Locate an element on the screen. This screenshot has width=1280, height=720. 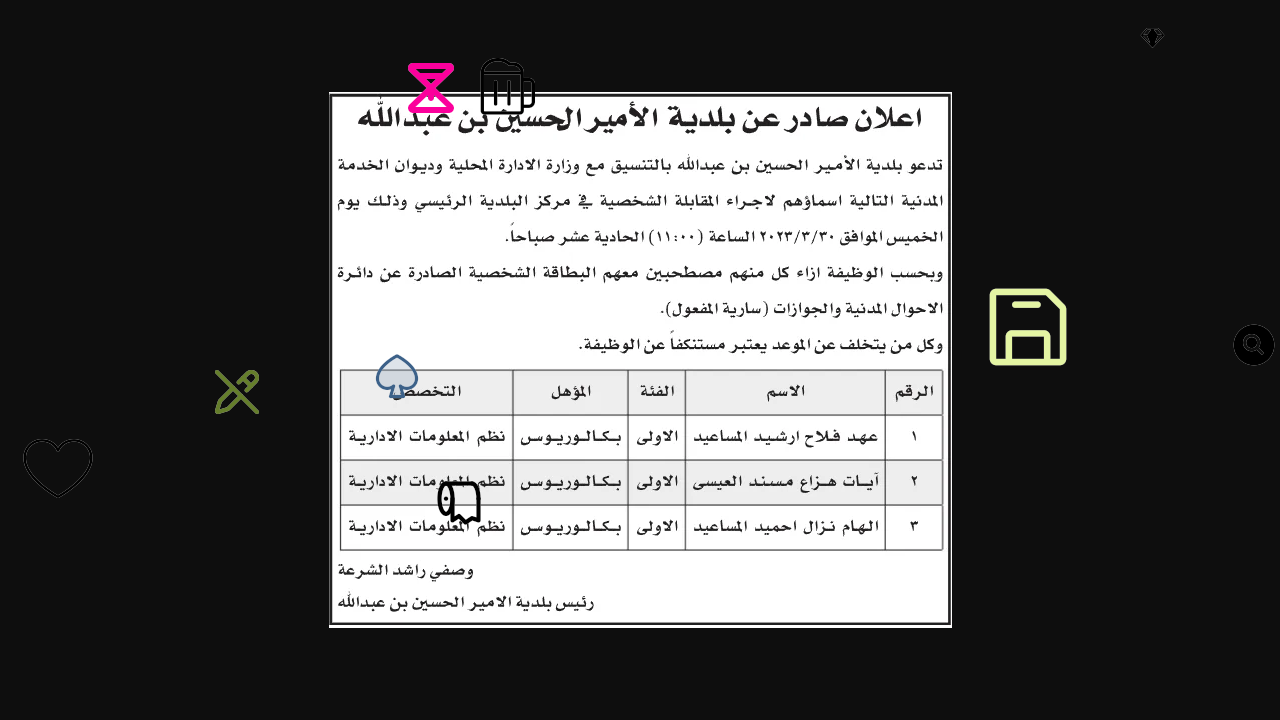
tap to search is located at coordinates (1254, 345).